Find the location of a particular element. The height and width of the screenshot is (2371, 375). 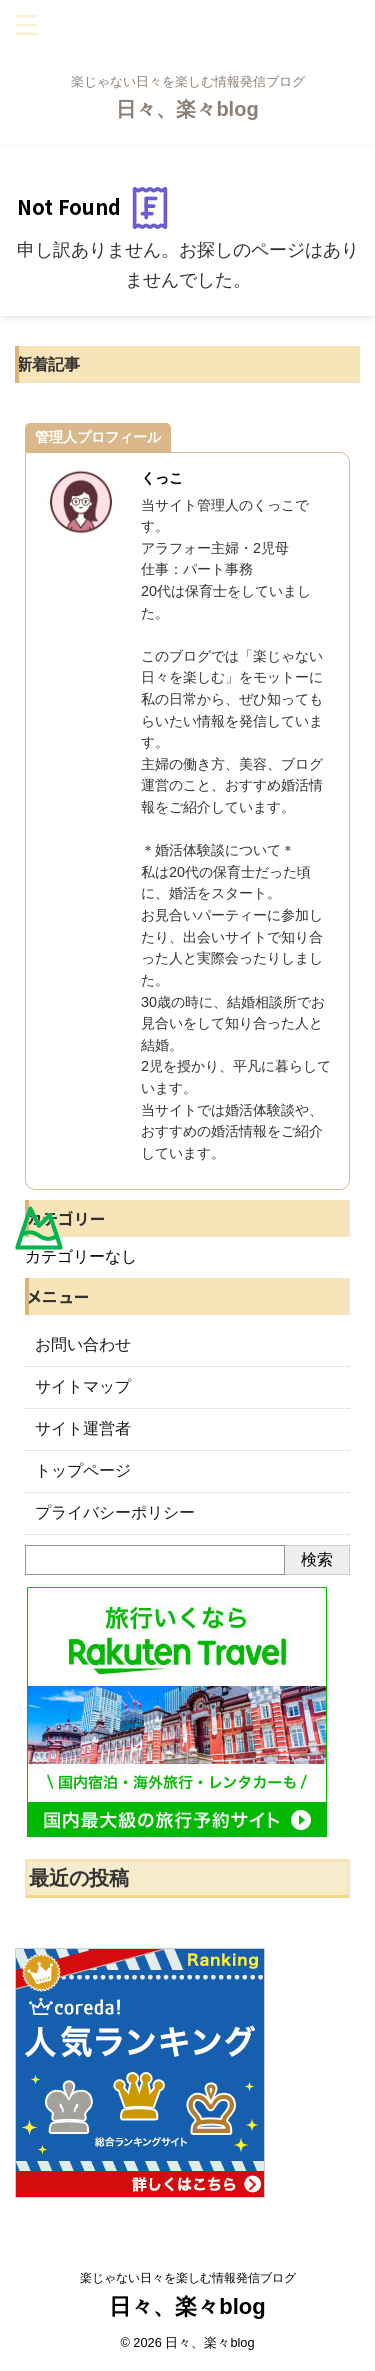

view receipt or transaction in swiss francs is located at coordinates (150, 208).